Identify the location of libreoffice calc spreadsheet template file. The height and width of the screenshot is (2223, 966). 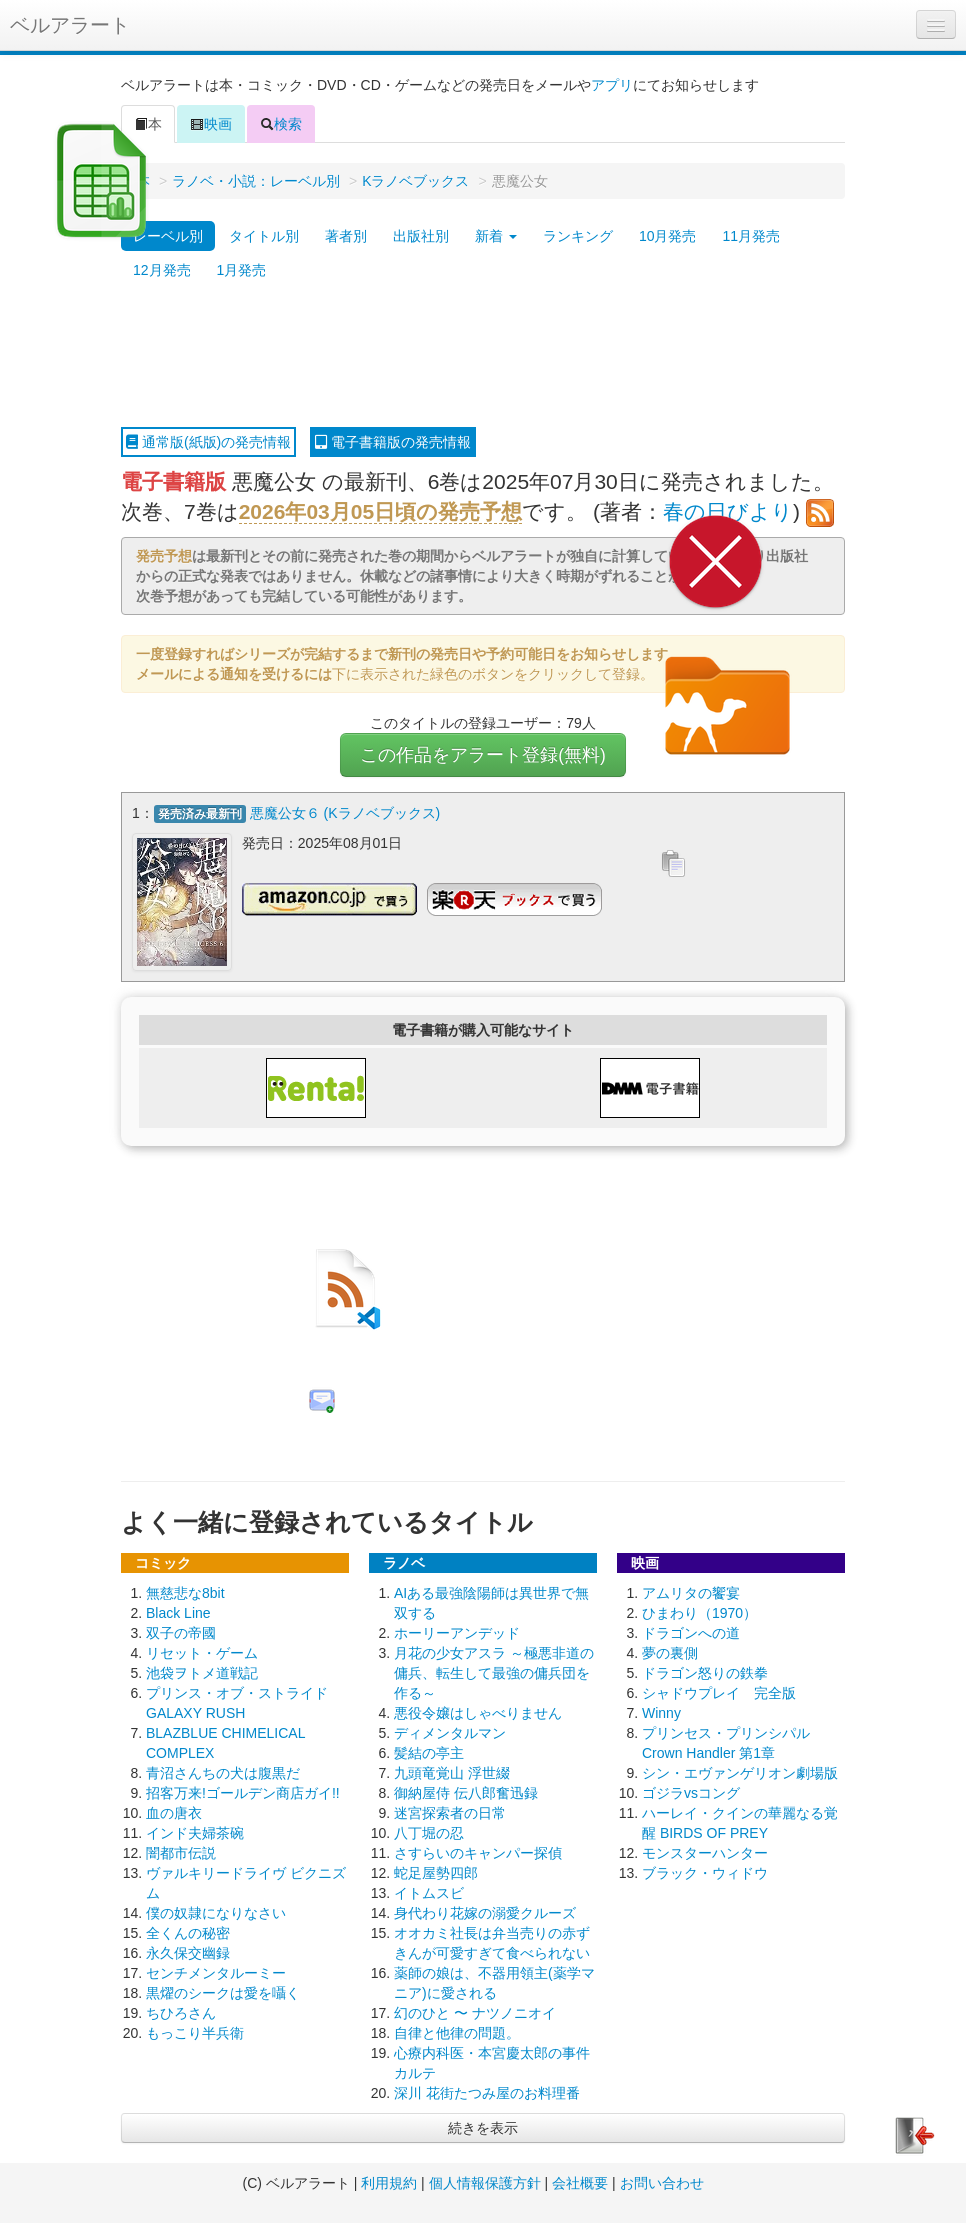
(101, 180).